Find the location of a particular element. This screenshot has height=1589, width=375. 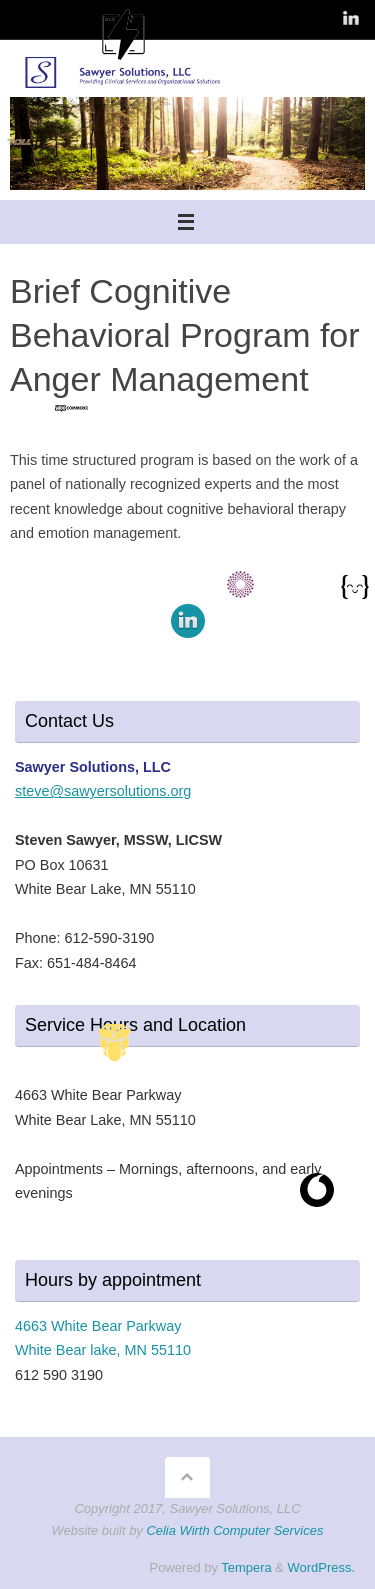

cloudflare pages logo is located at coordinates (123, 34).